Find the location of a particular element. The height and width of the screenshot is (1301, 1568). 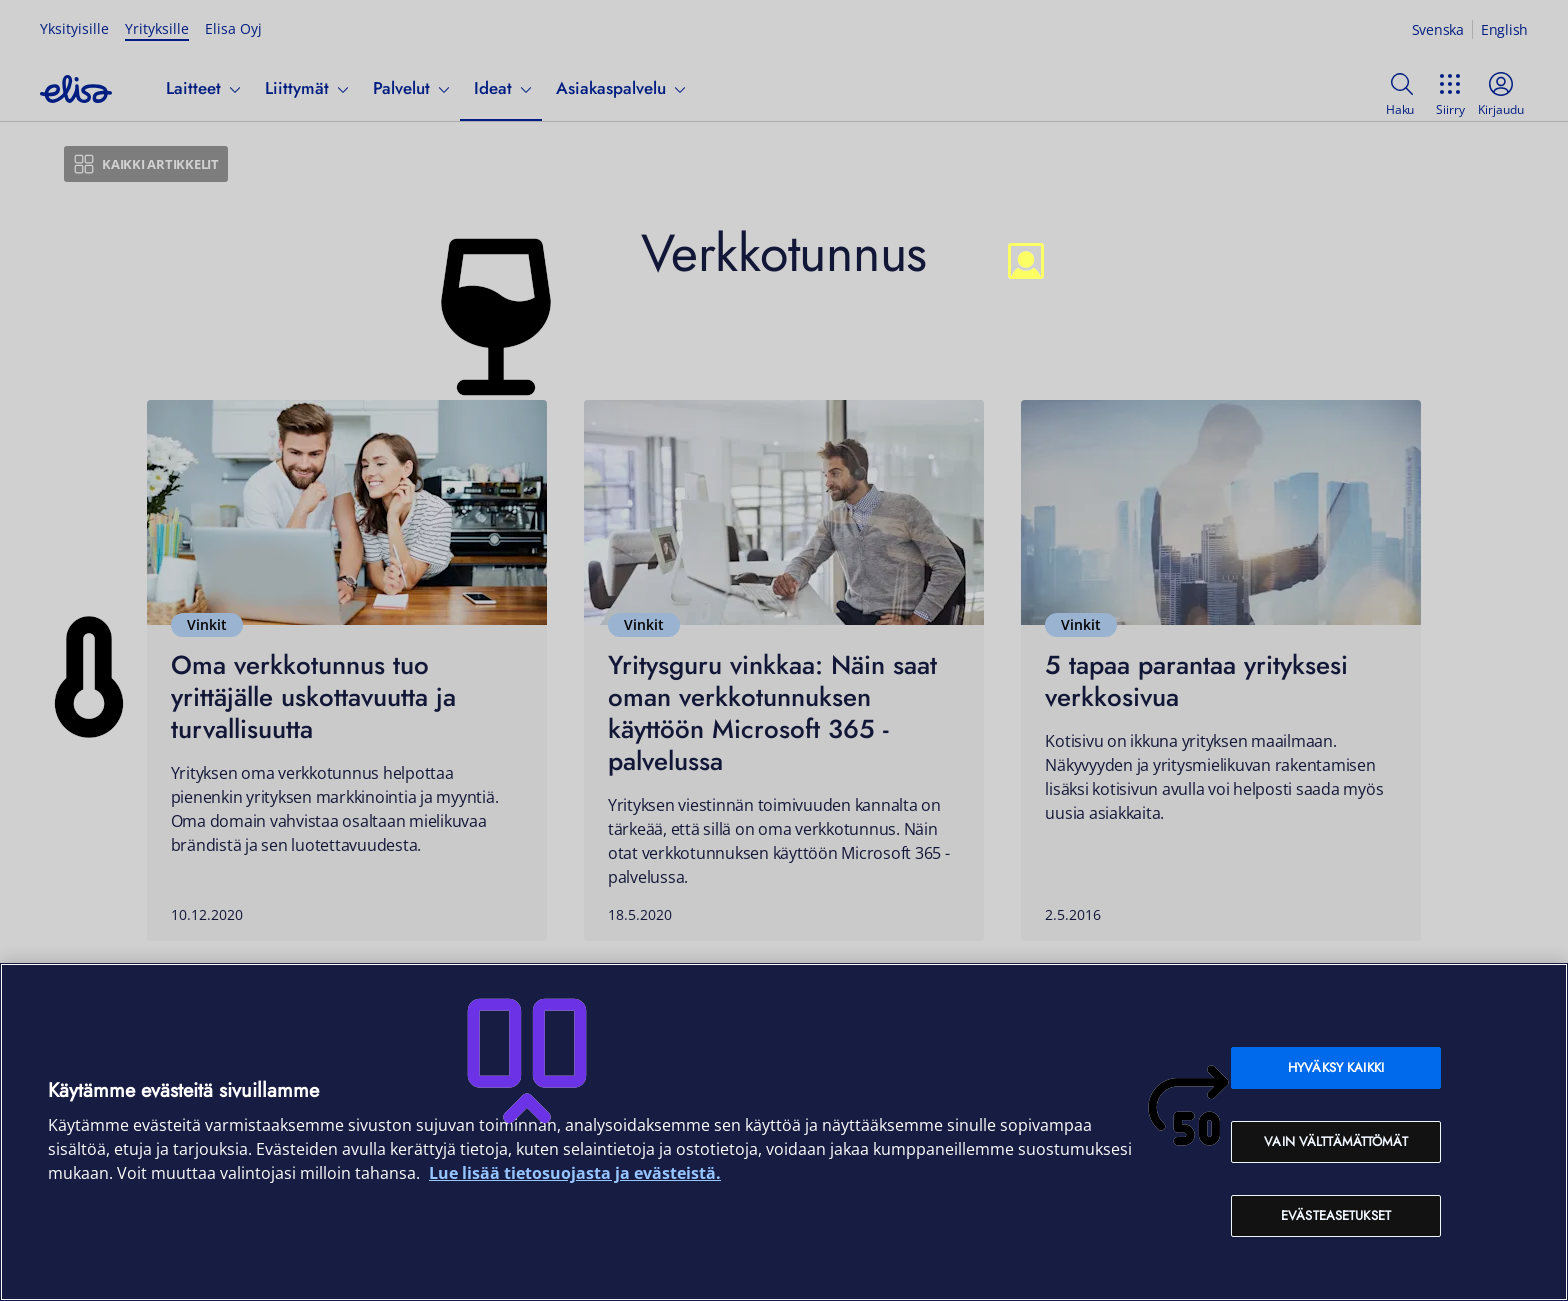

align items to bottom edge is located at coordinates (527, 1058).